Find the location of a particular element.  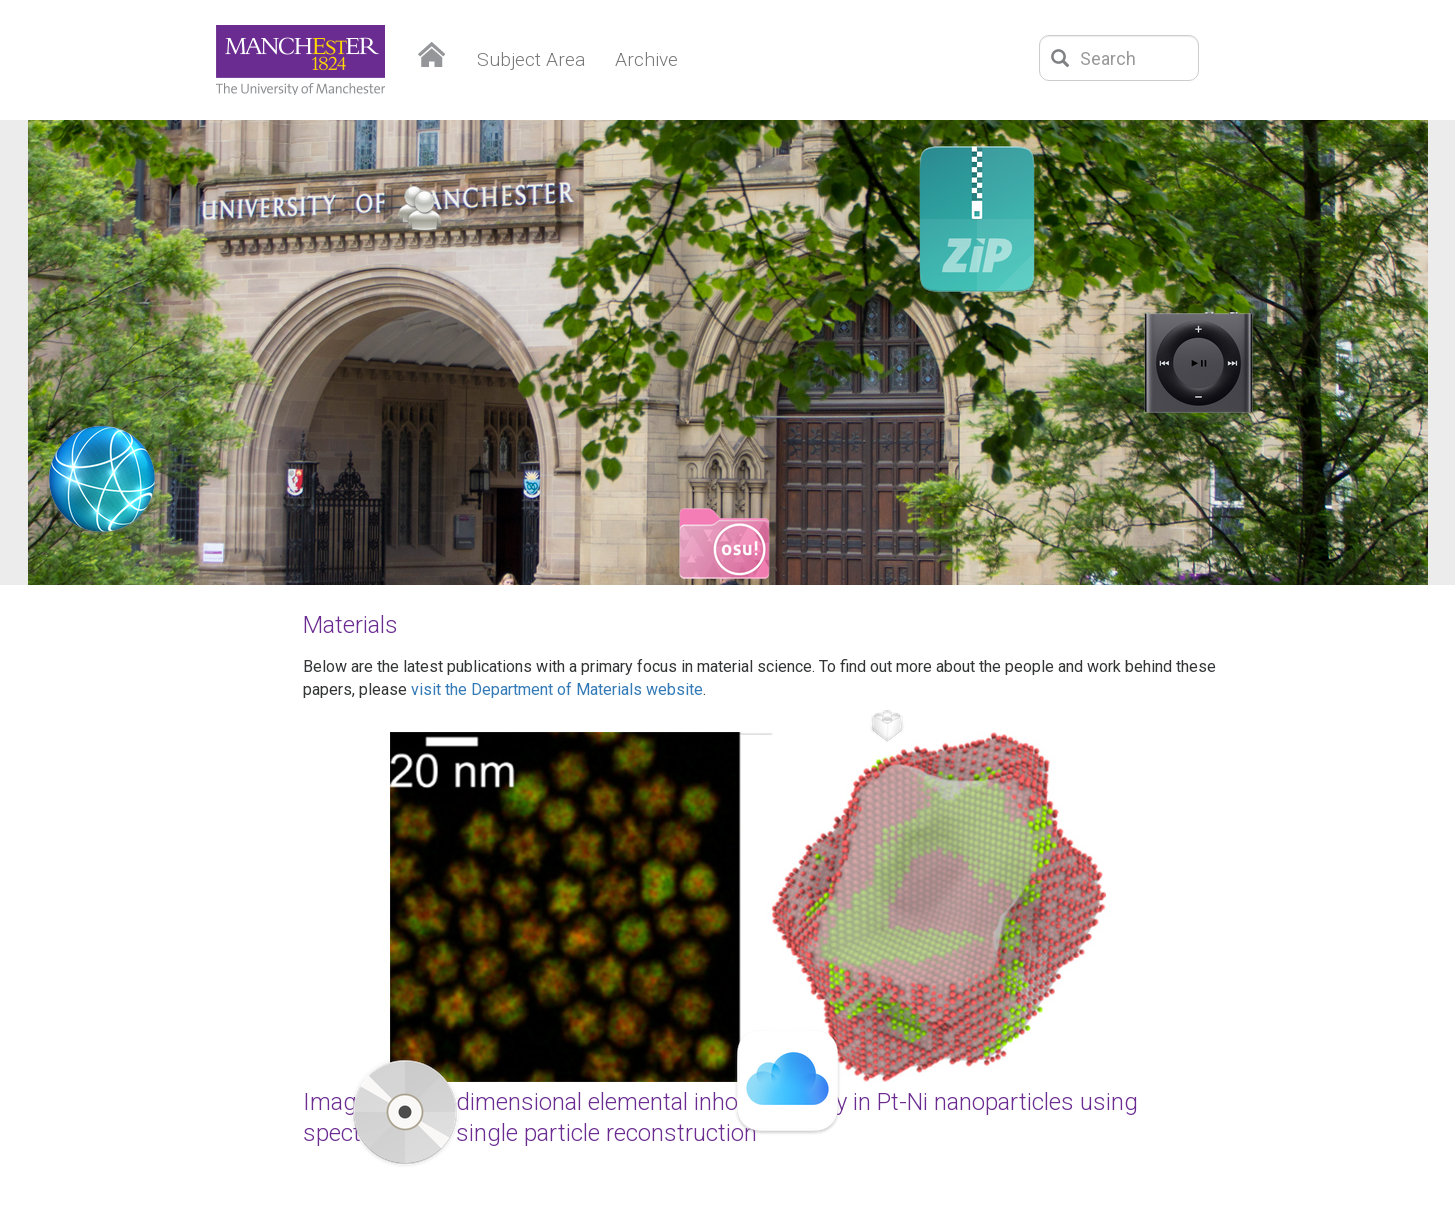

manage your connected iPod shuffle device is located at coordinates (1198, 362).